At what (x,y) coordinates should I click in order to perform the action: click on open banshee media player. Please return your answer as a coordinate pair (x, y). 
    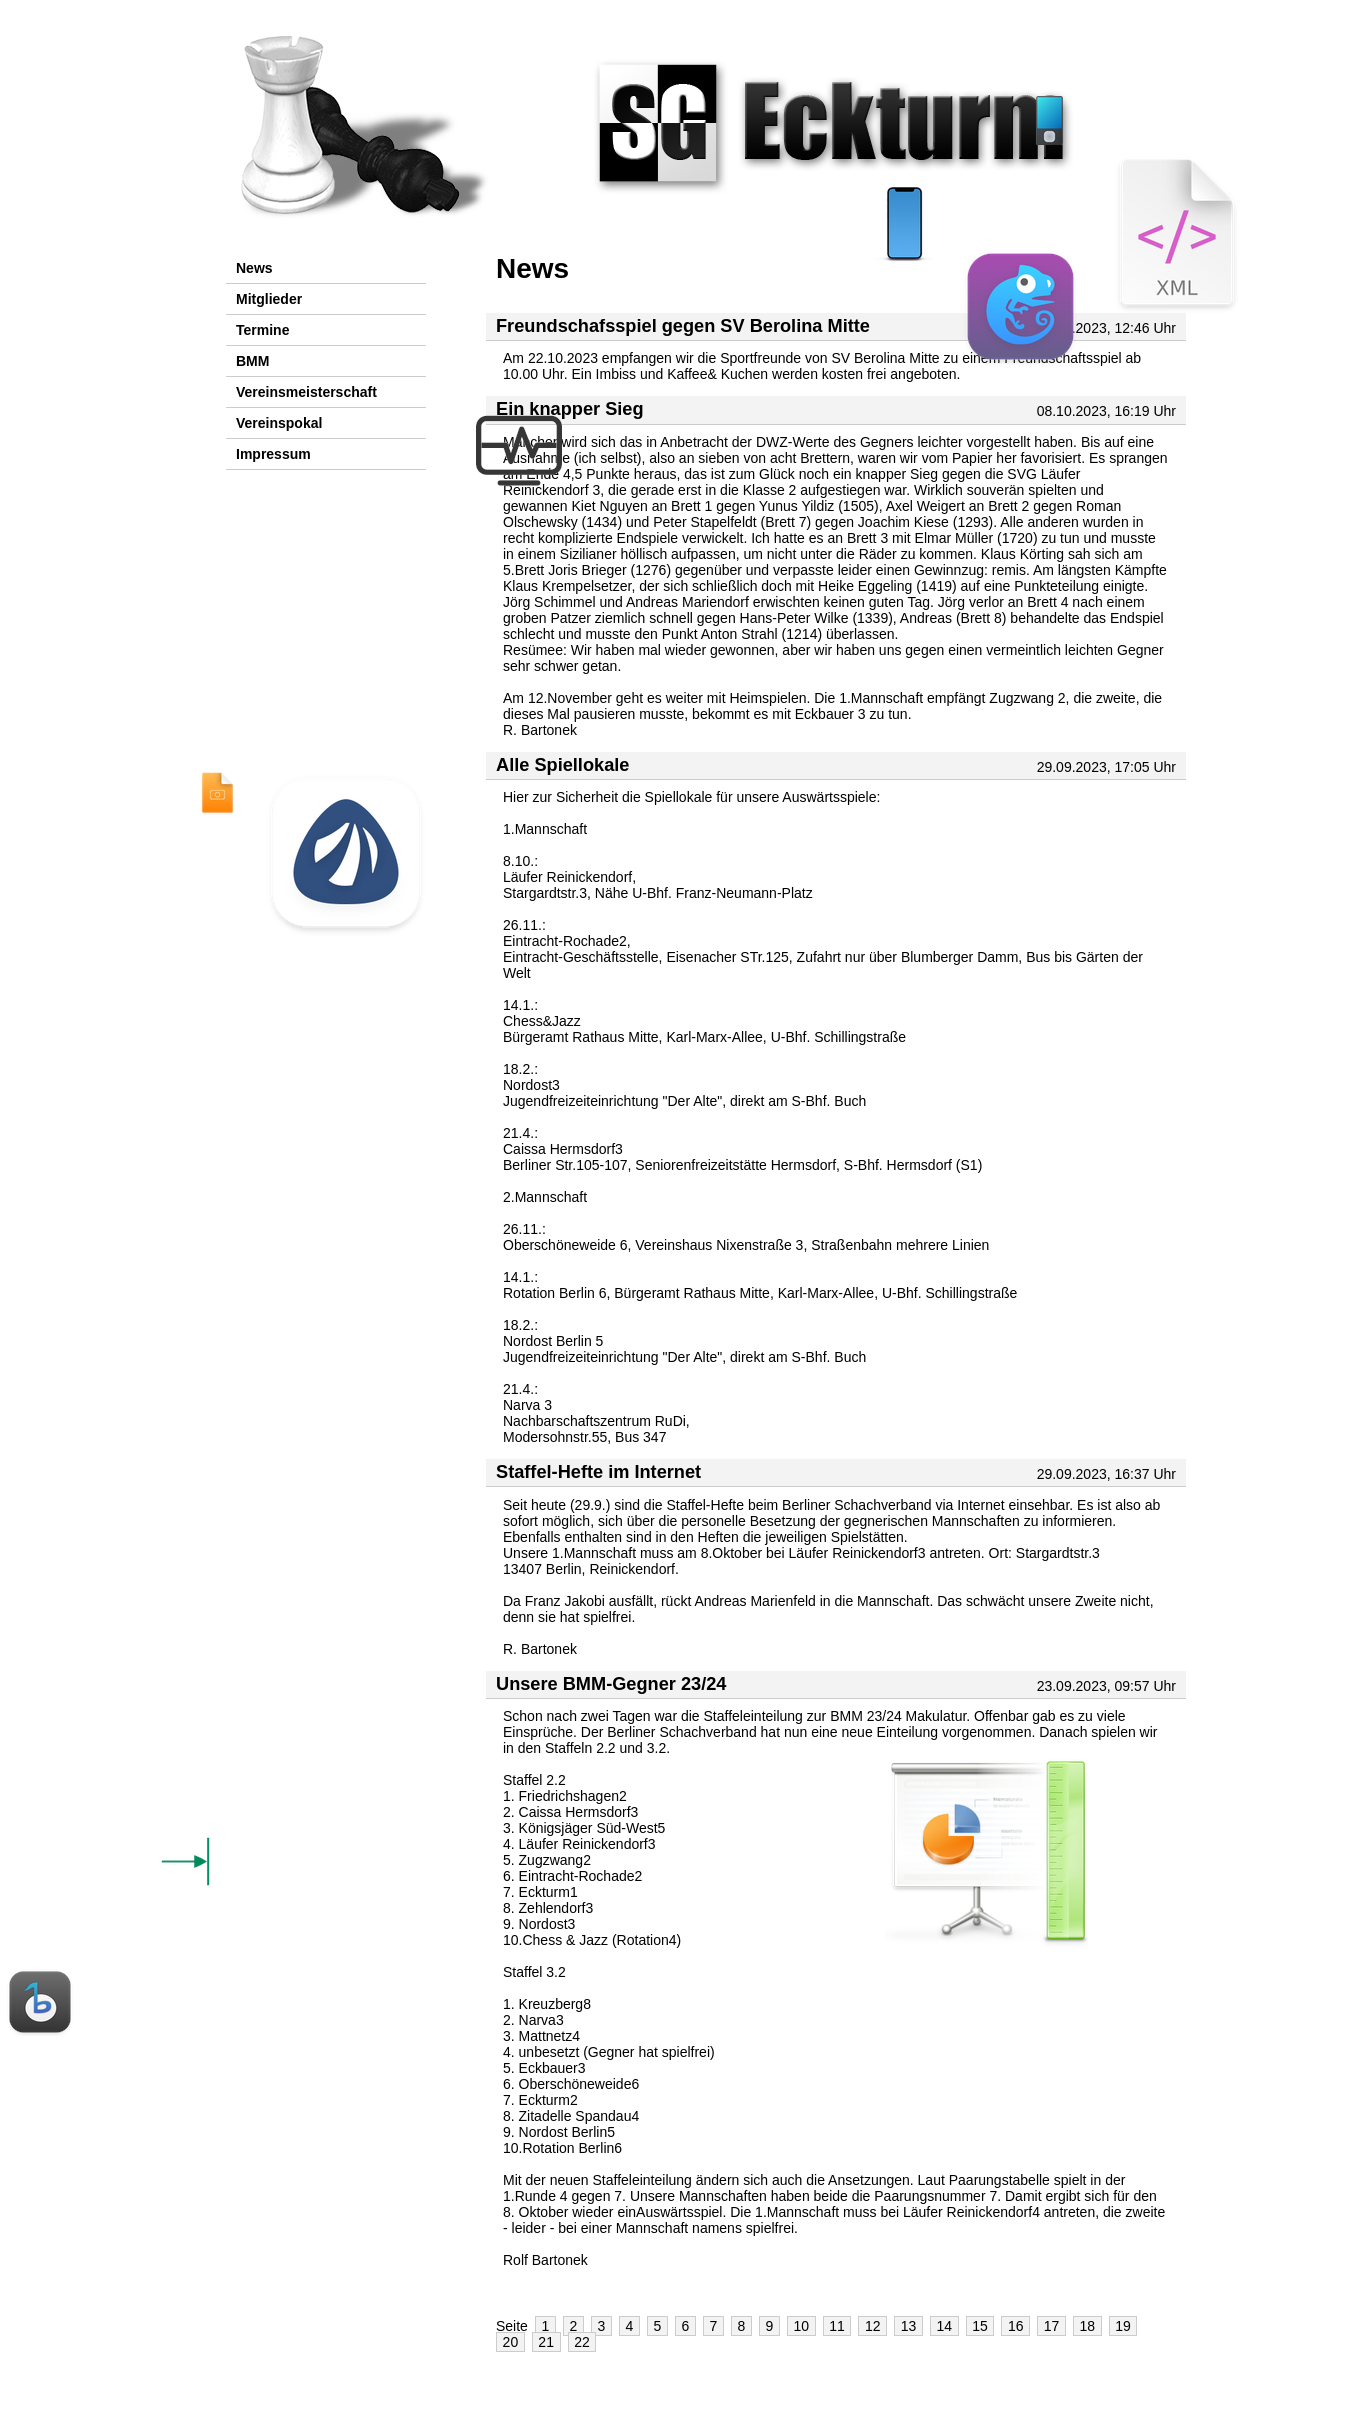
    Looking at the image, I should click on (40, 2002).